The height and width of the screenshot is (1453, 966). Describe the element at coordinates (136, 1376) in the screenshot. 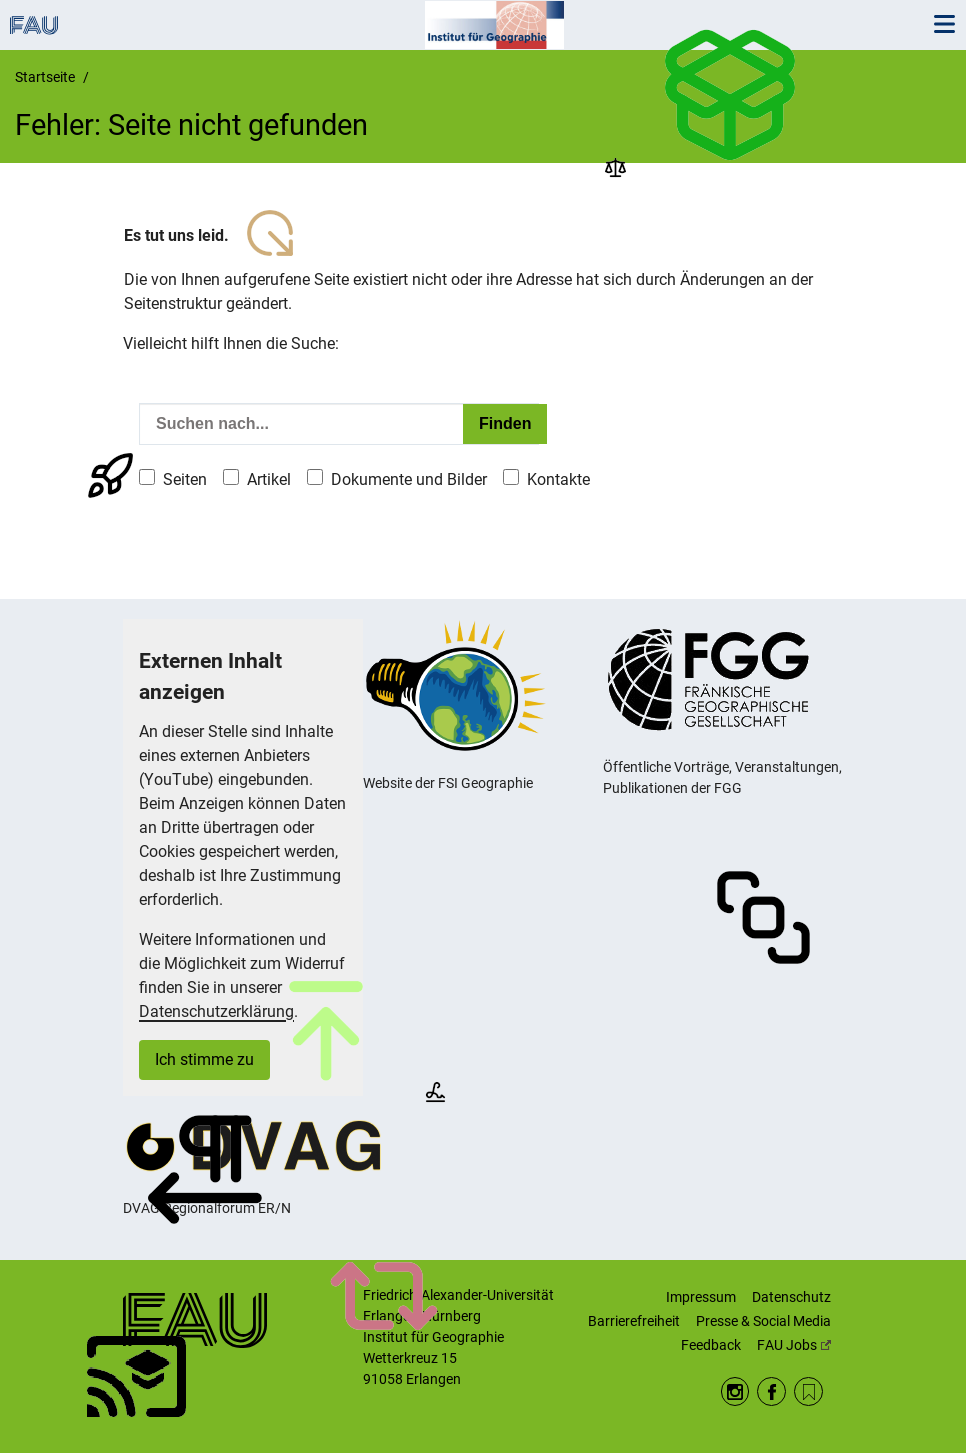

I see `cast or share educational content to a display` at that location.